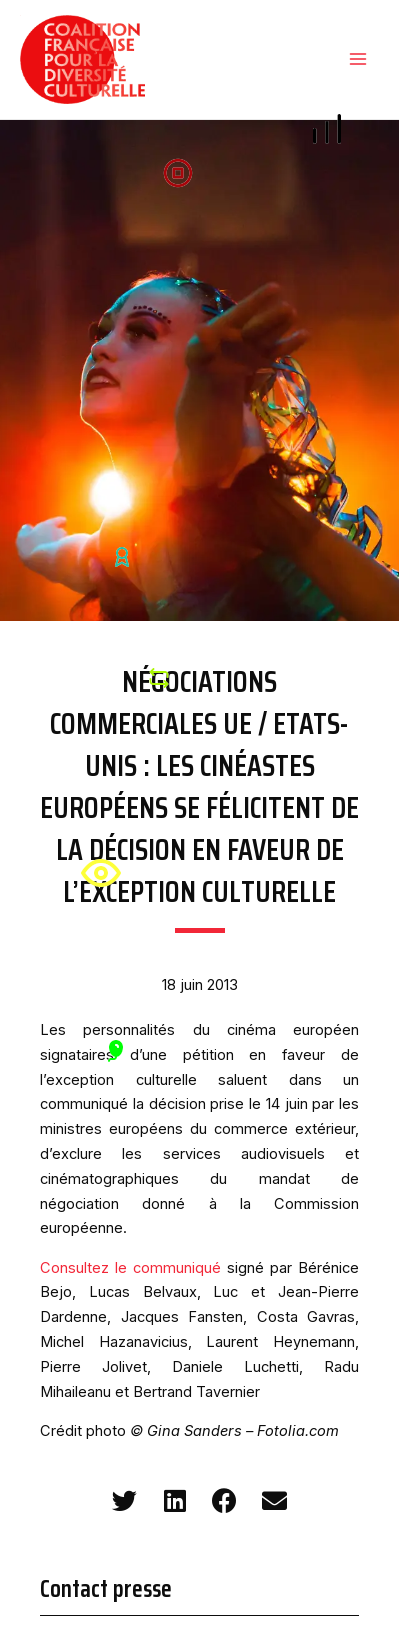 The height and width of the screenshot is (1627, 399). I want to click on view or preview content, so click(101, 873).